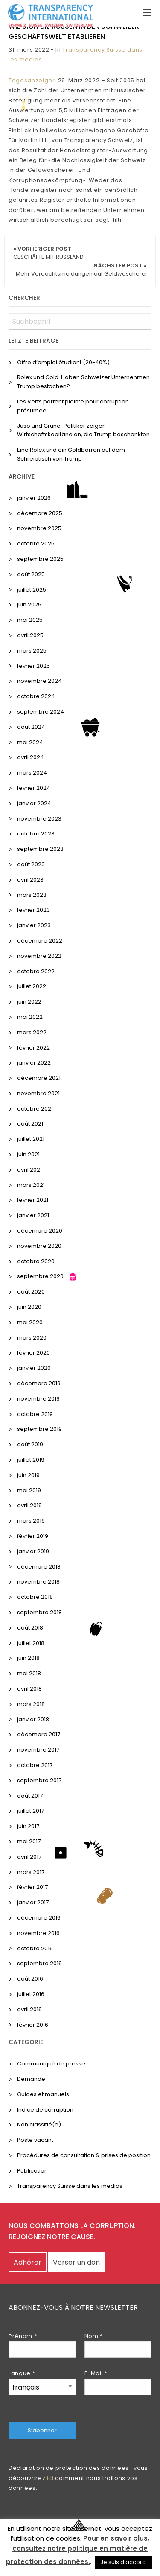 Image resolution: width=160 pixels, height=2576 pixels. What do you see at coordinates (61, 1853) in the screenshot?
I see `roll the dice` at bounding box center [61, 1853].